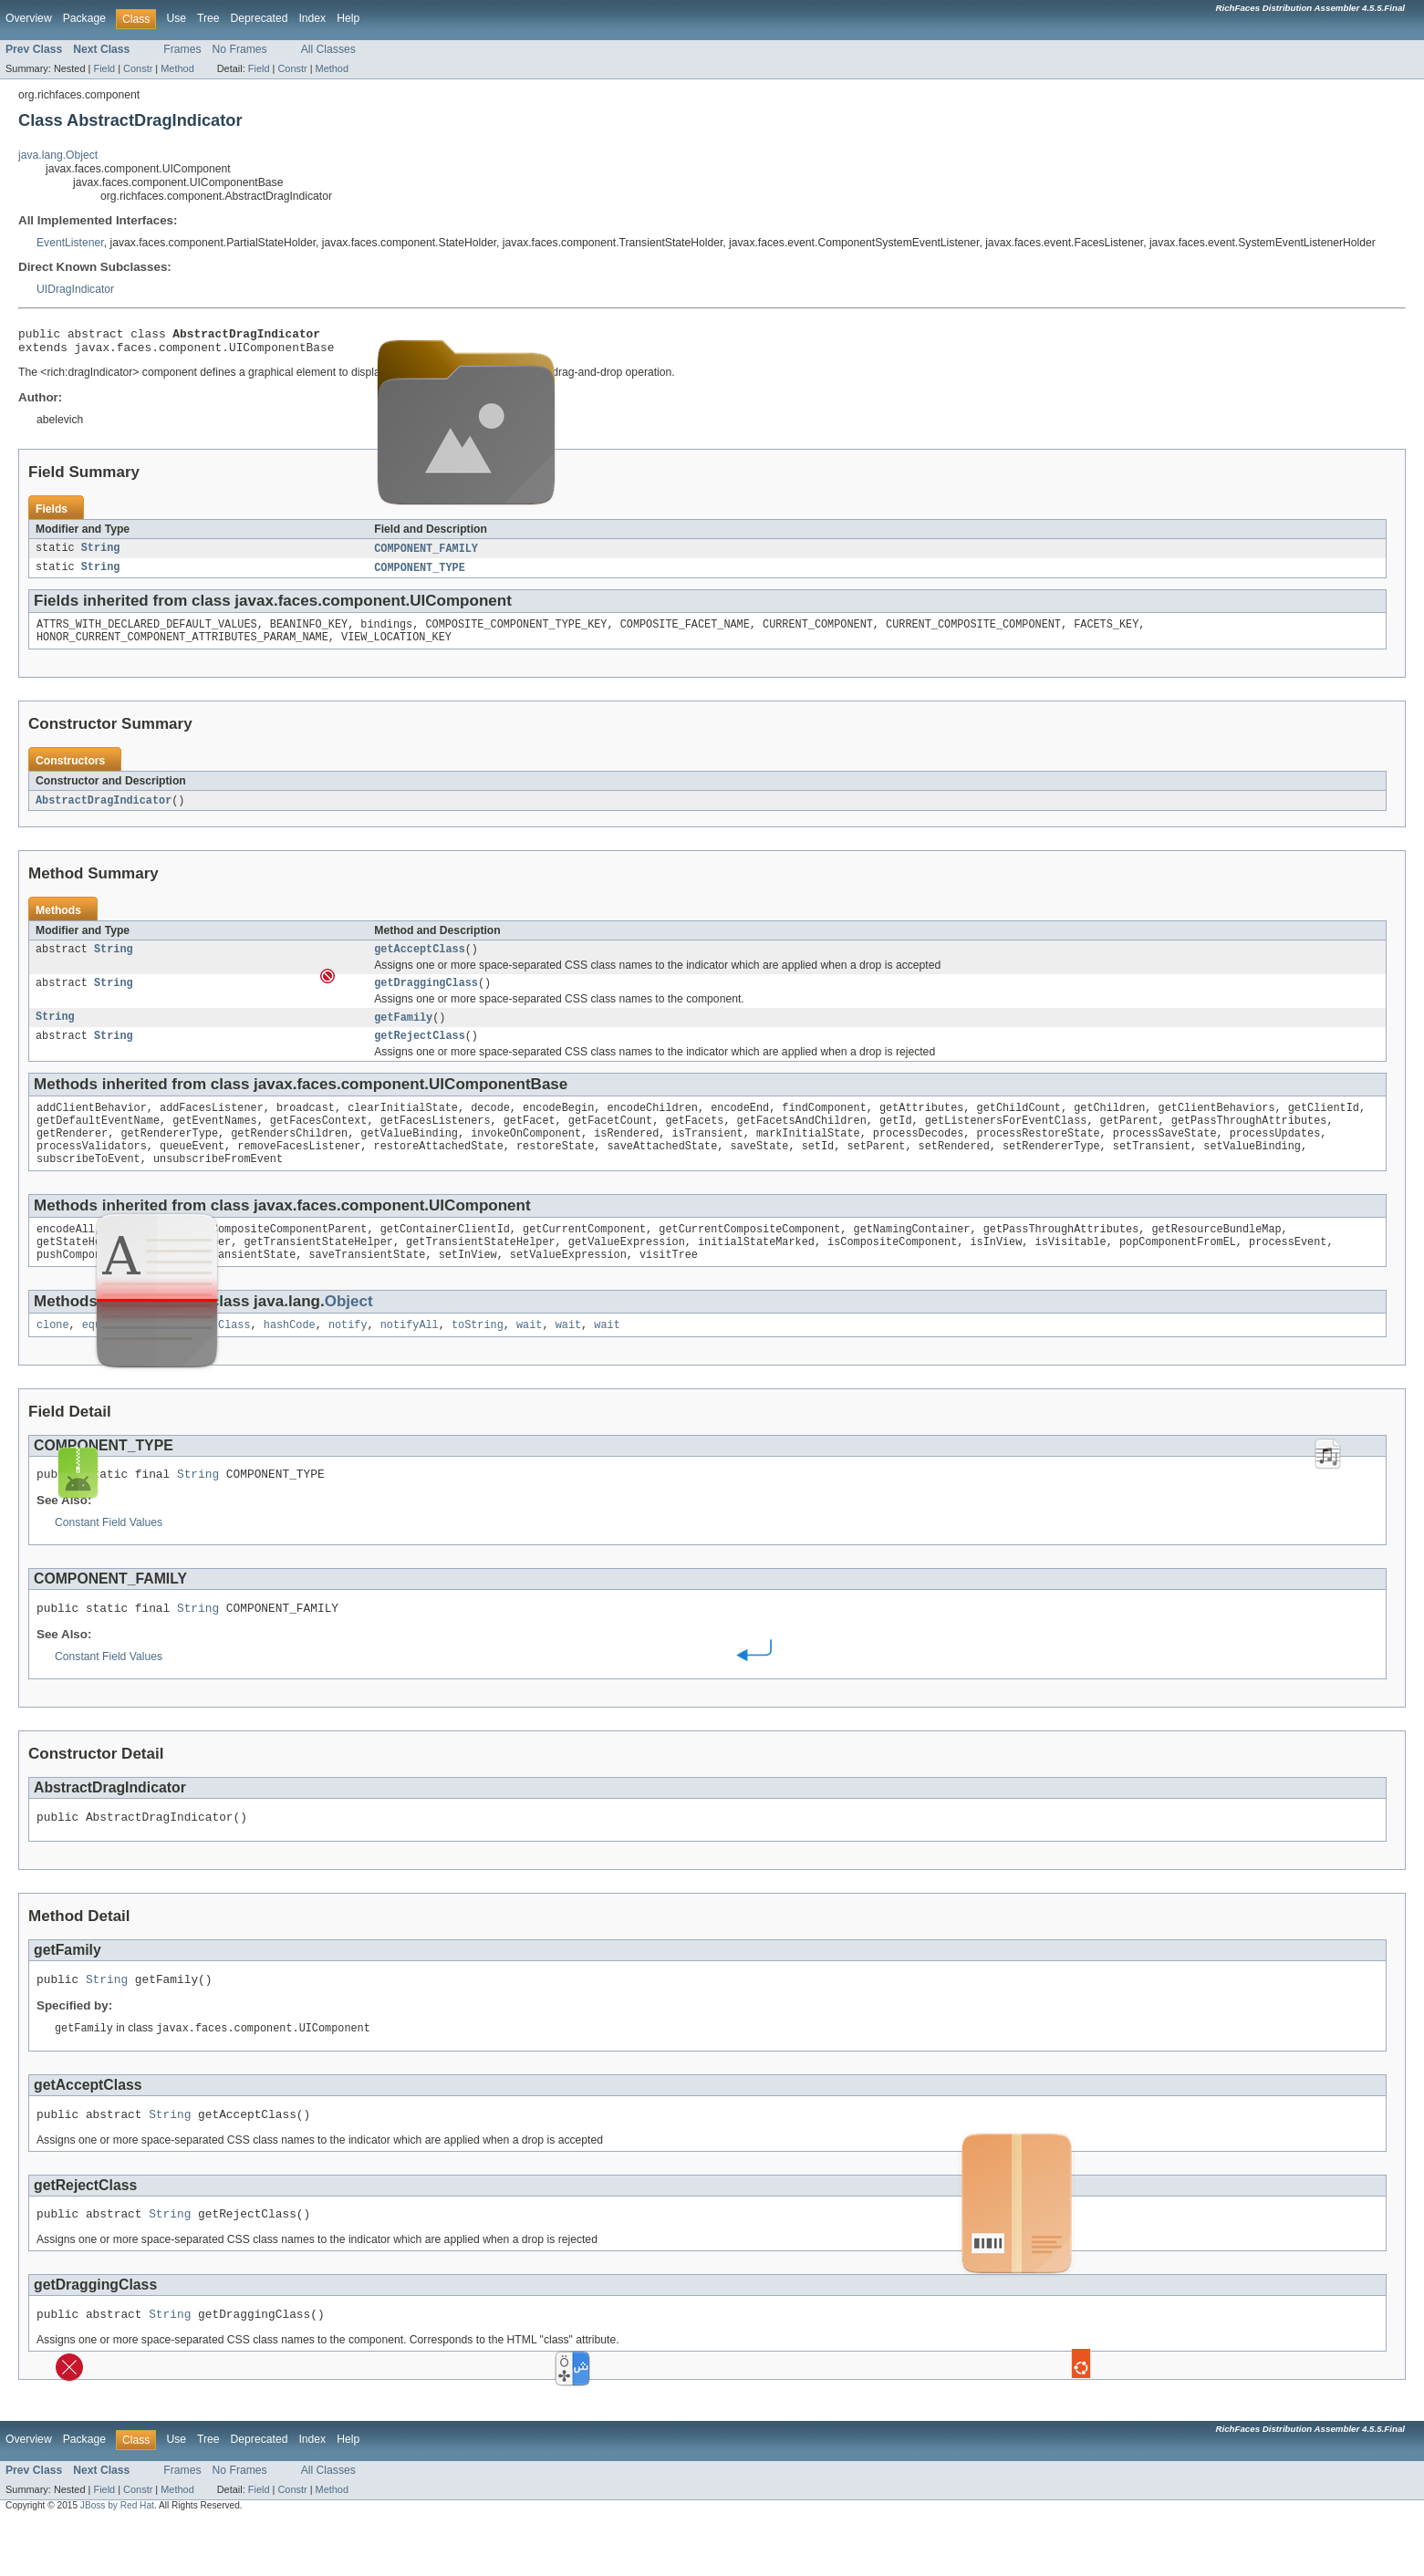 This screenshot has width=1424, height=2576. What do you see at coordinates (1081, 2363) in the screenshot?
I see `open the ubuntu application menu` at bounding box center [1081, 2363].